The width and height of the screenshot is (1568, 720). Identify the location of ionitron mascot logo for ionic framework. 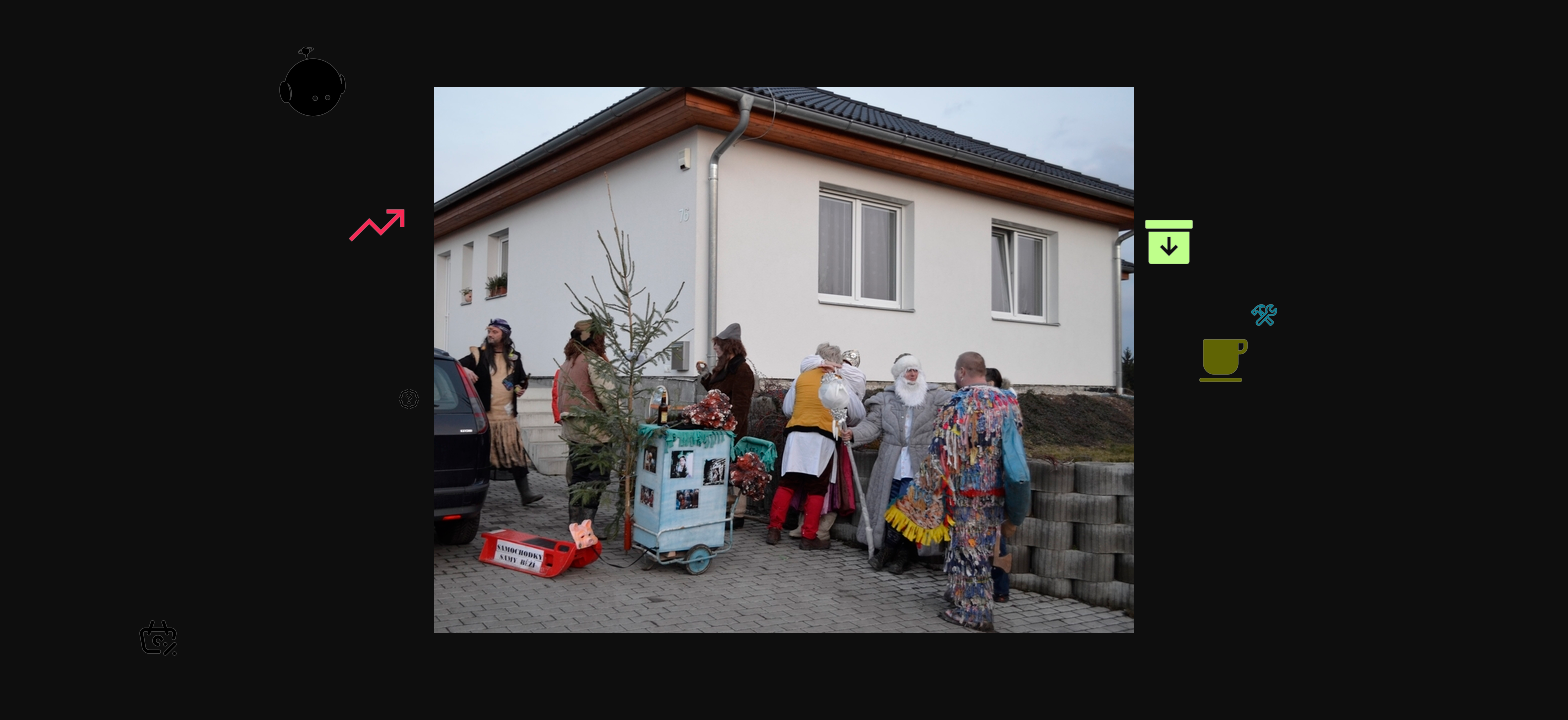
(312, 81).